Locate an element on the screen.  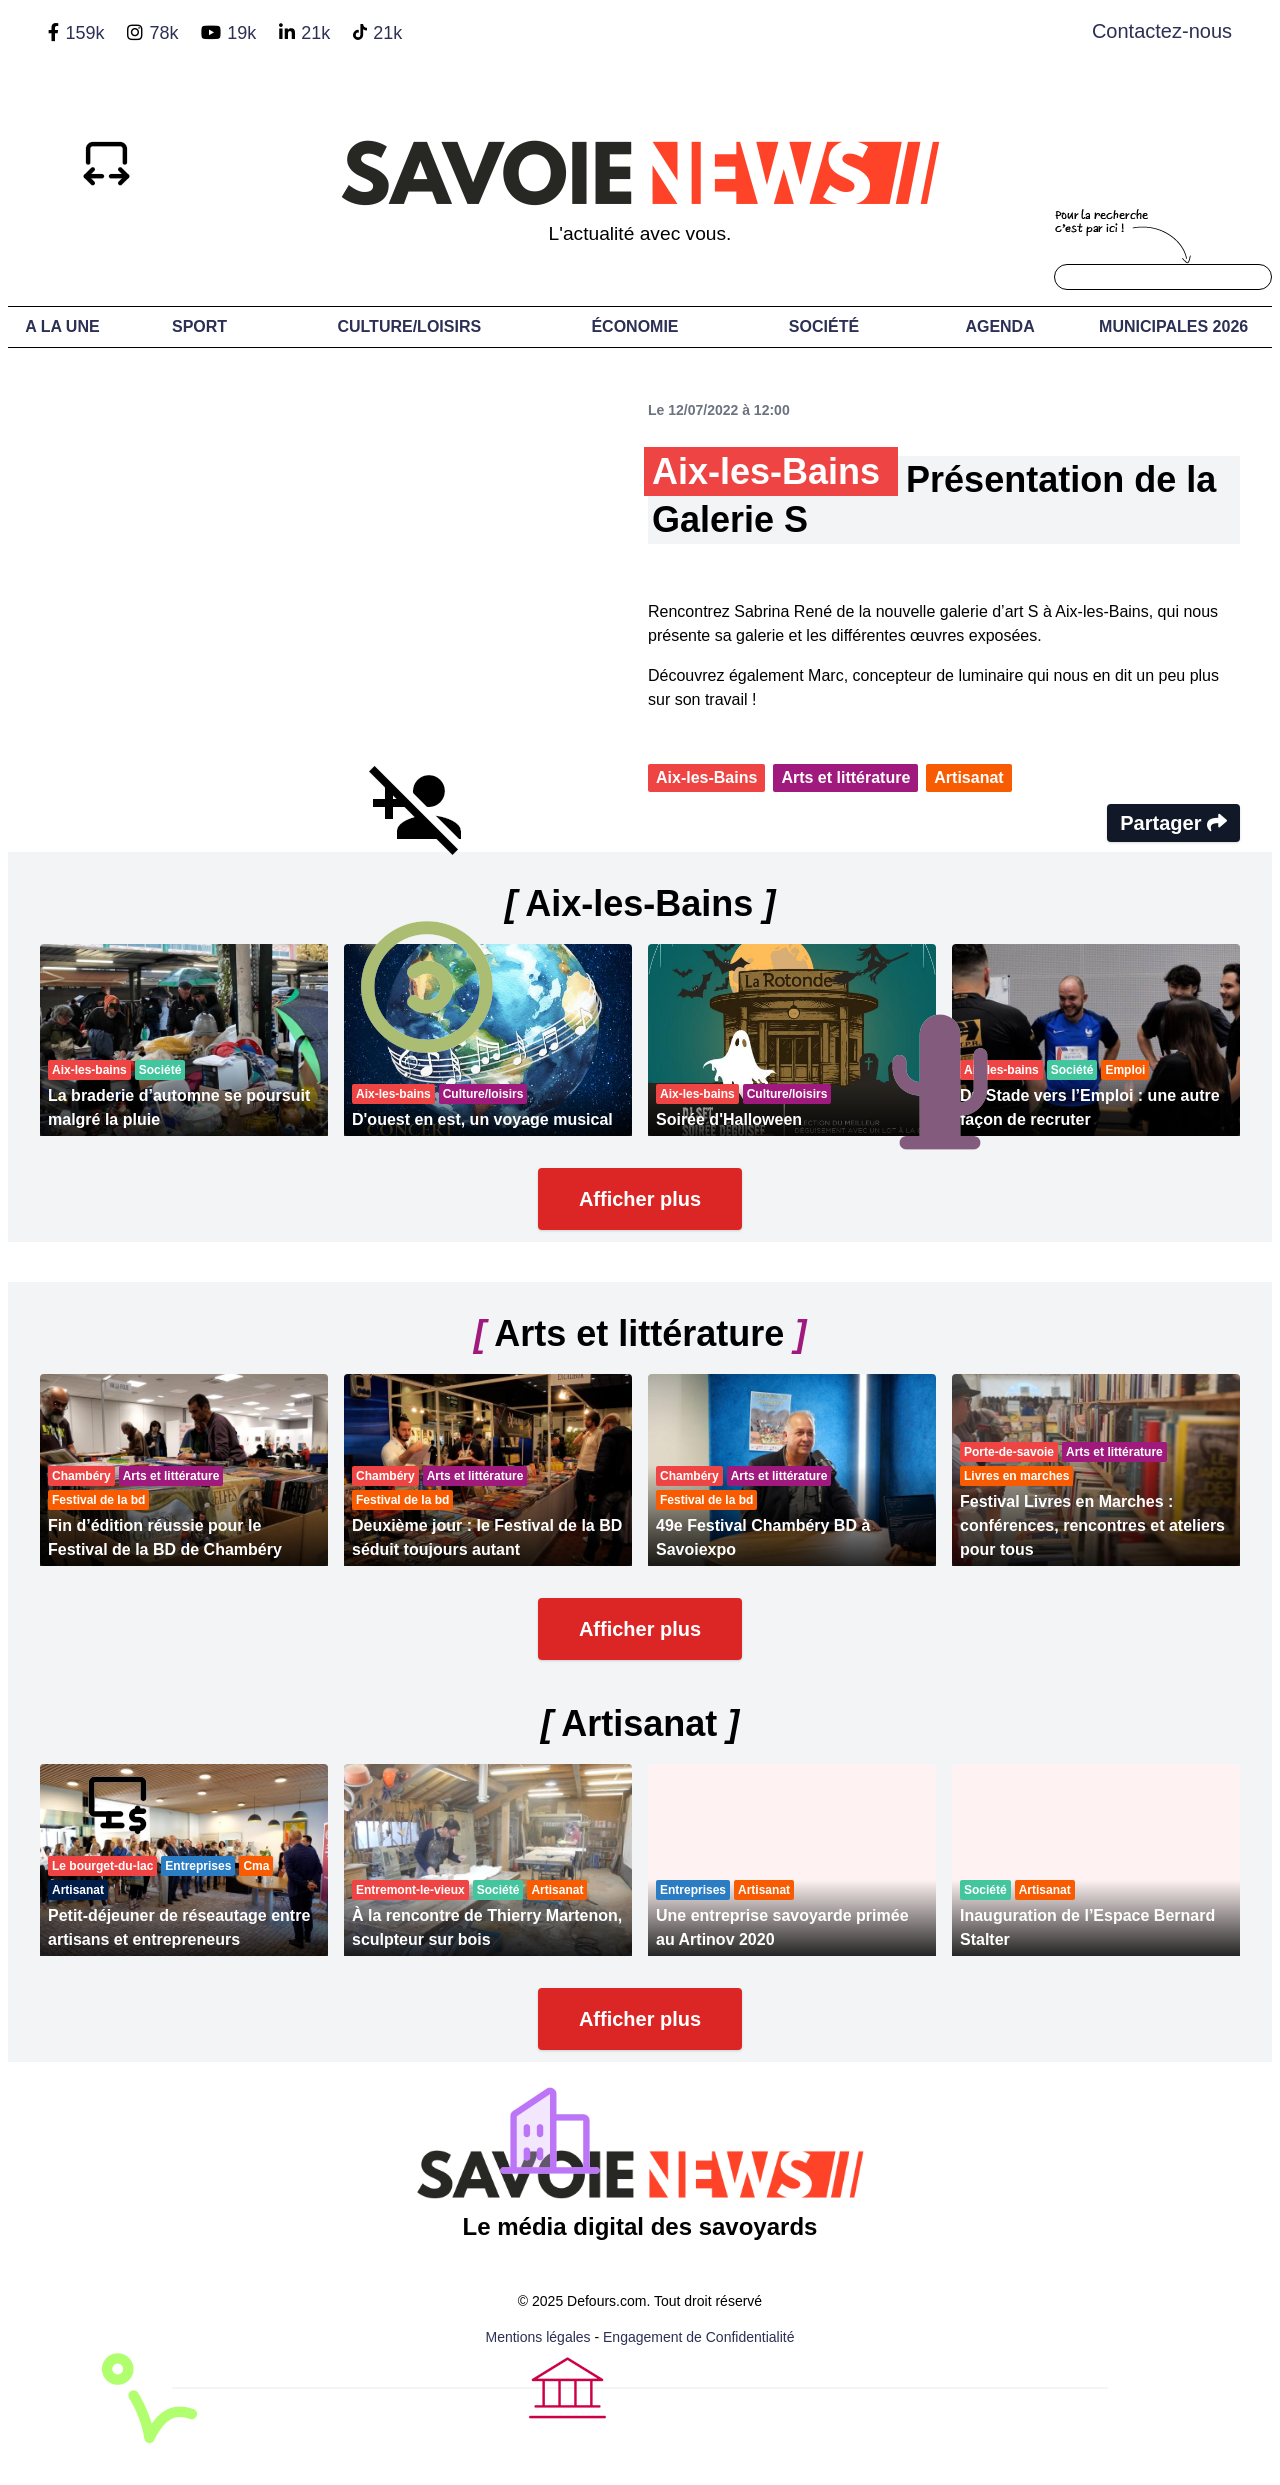
auto-fit content to available width is located at coordinates (106, 162).